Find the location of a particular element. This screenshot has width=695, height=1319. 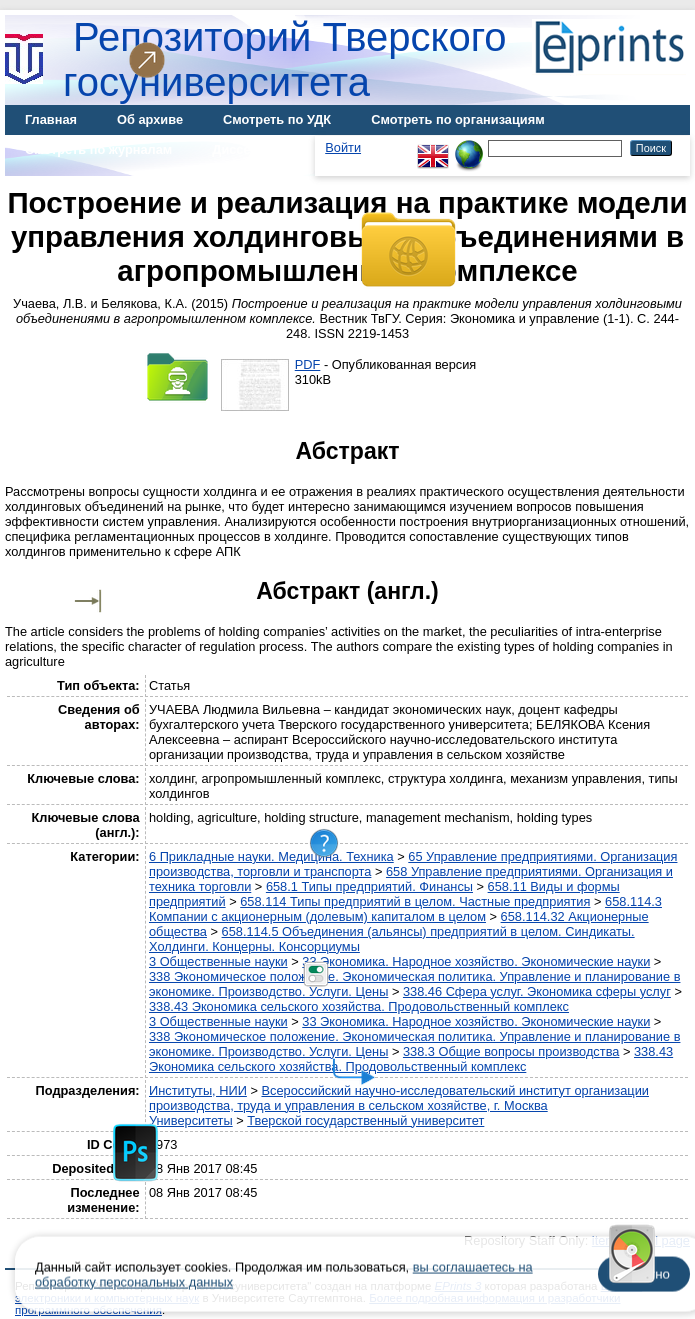

forward an email to another recipient is located at coordinates (354, 1068).